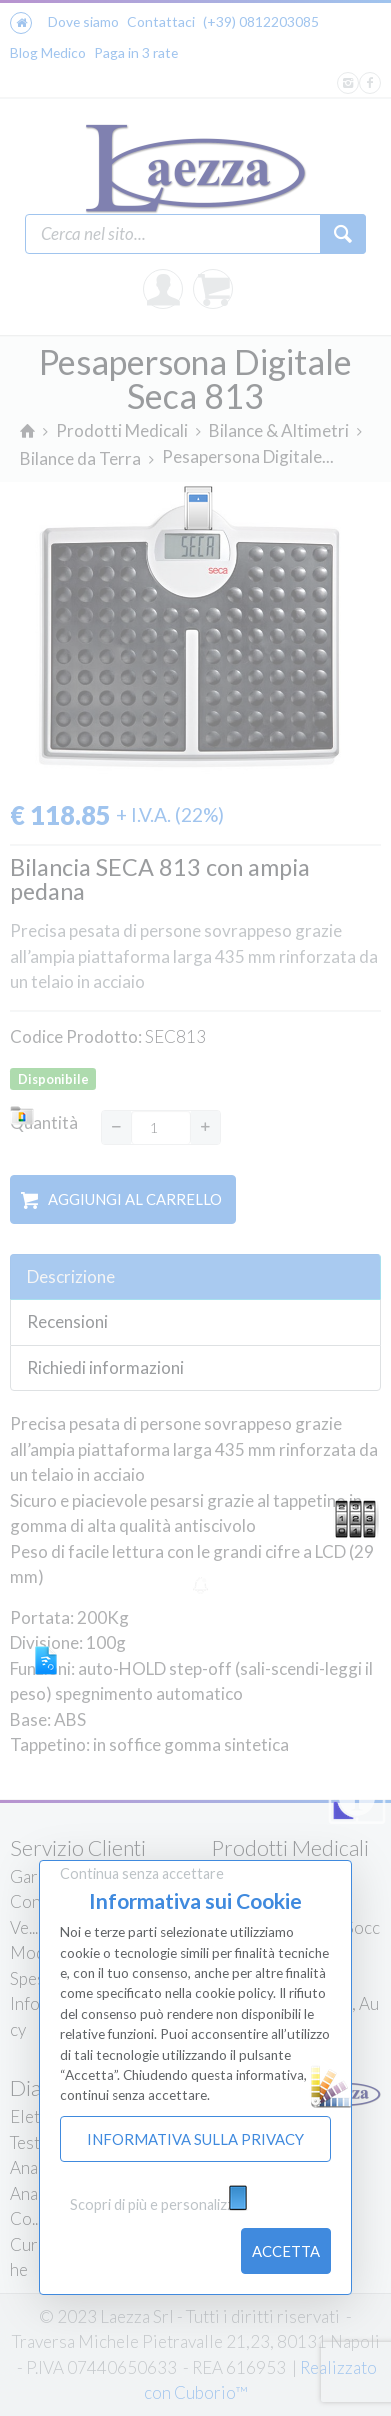  Describe the element at coordinates (357, 1798) in the screenshot. I see `access text generator tools in iMovie` at that location.